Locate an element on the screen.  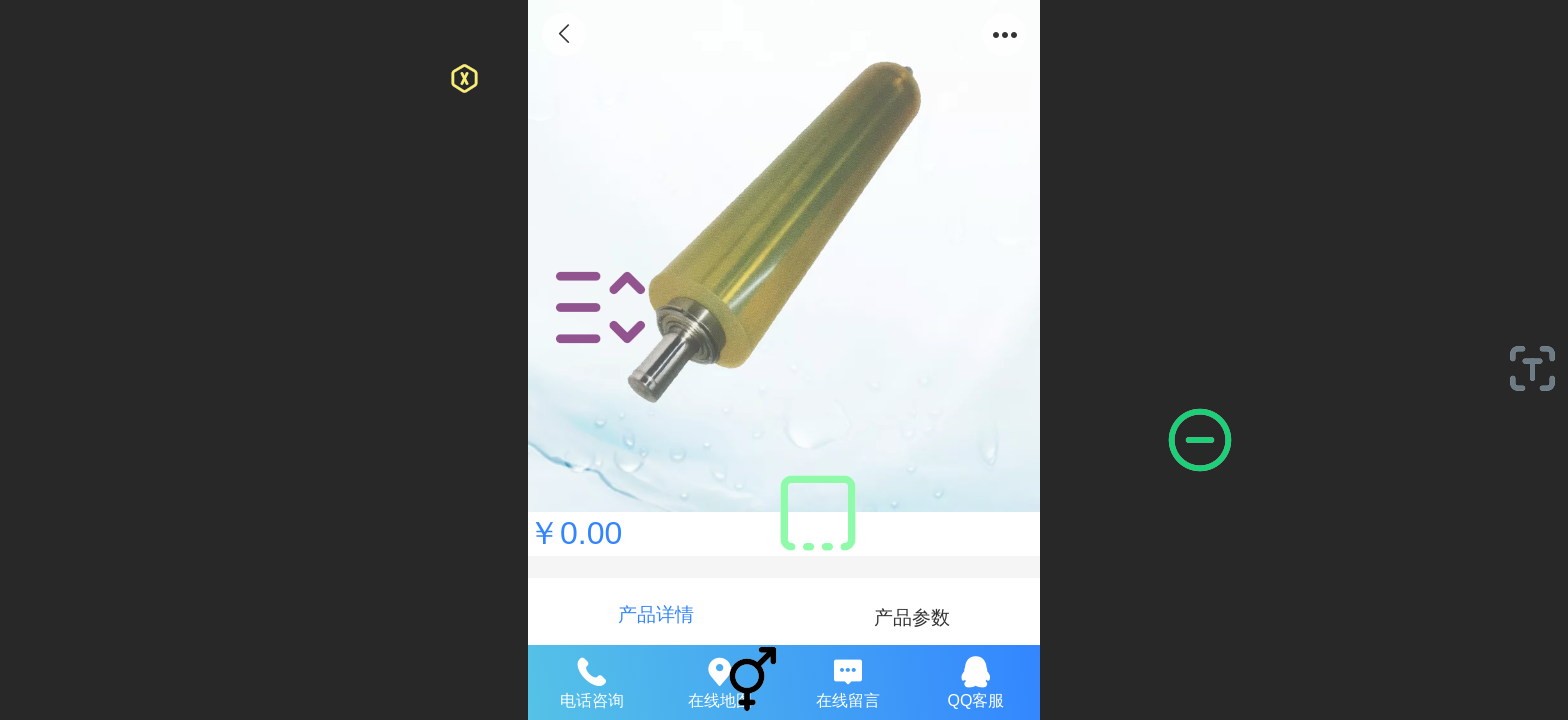
sort list items ascending or descending is located at coordinates (600, 307).